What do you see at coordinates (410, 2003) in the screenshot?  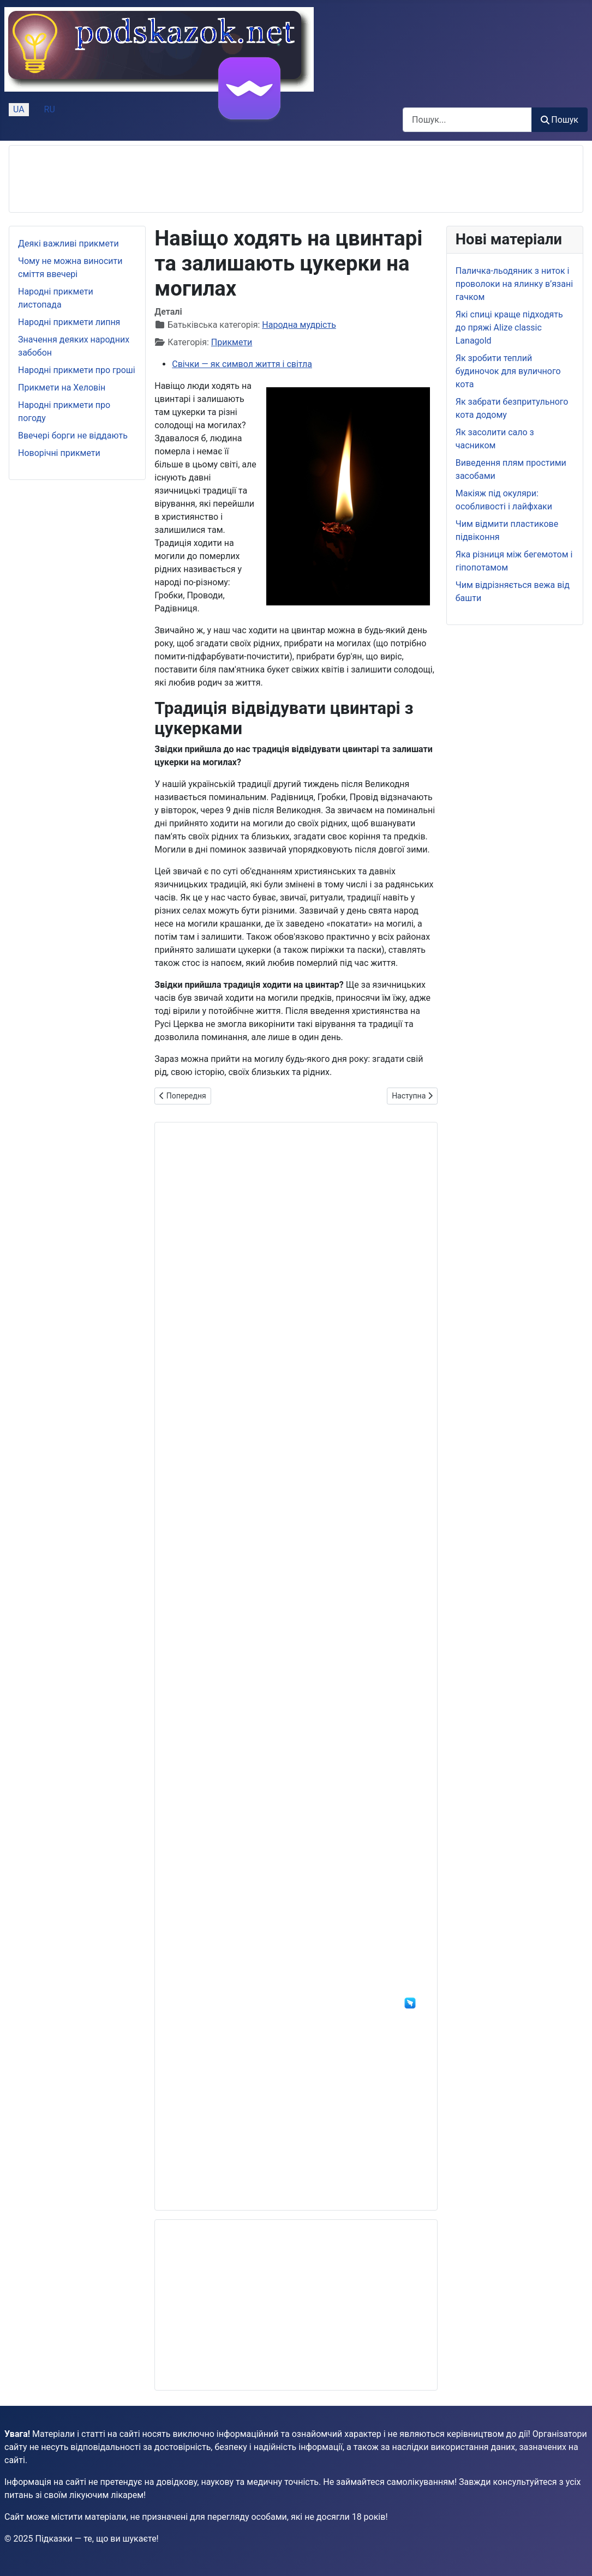 I see `open dingtalk messaging app` at bounding box center [410, 2003].